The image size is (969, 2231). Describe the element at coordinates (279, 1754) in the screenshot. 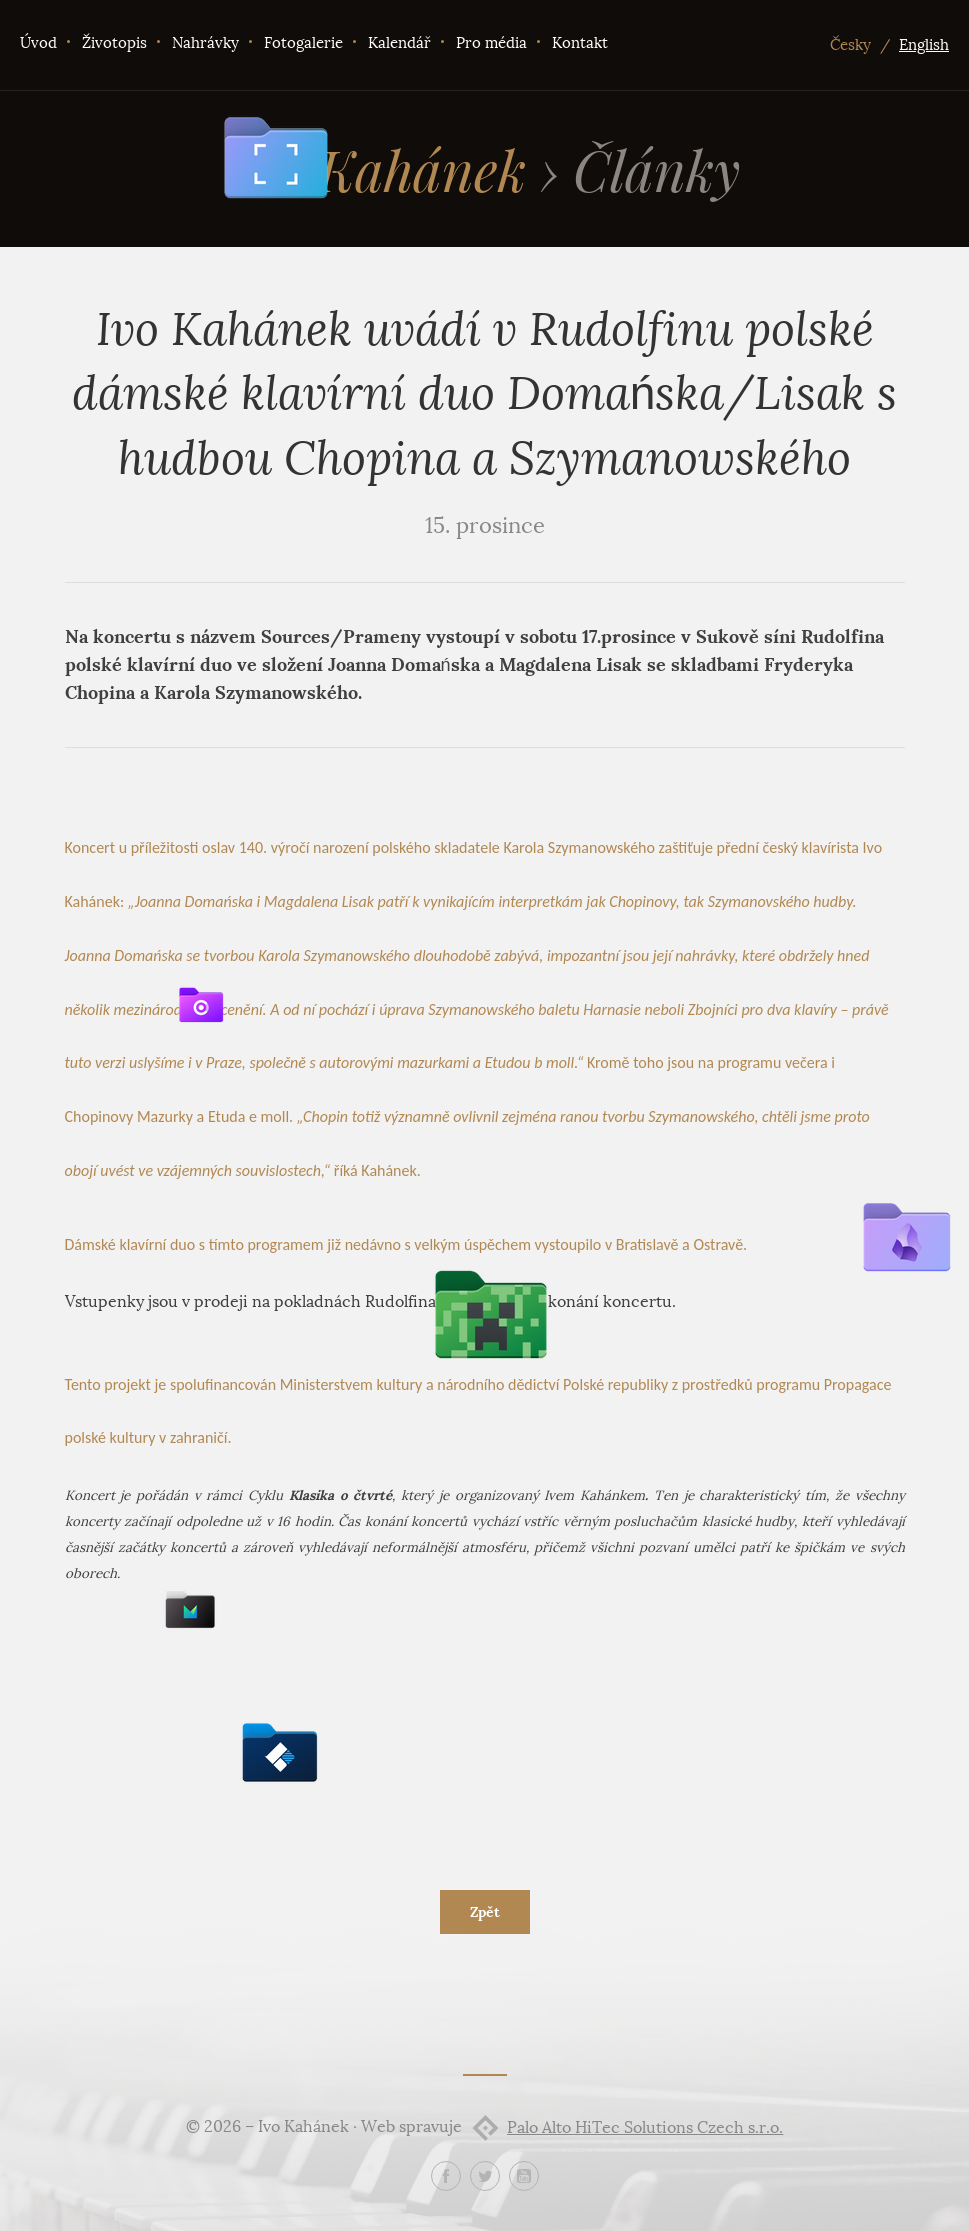

I see `open wondershare recoverit project folder` at that location.